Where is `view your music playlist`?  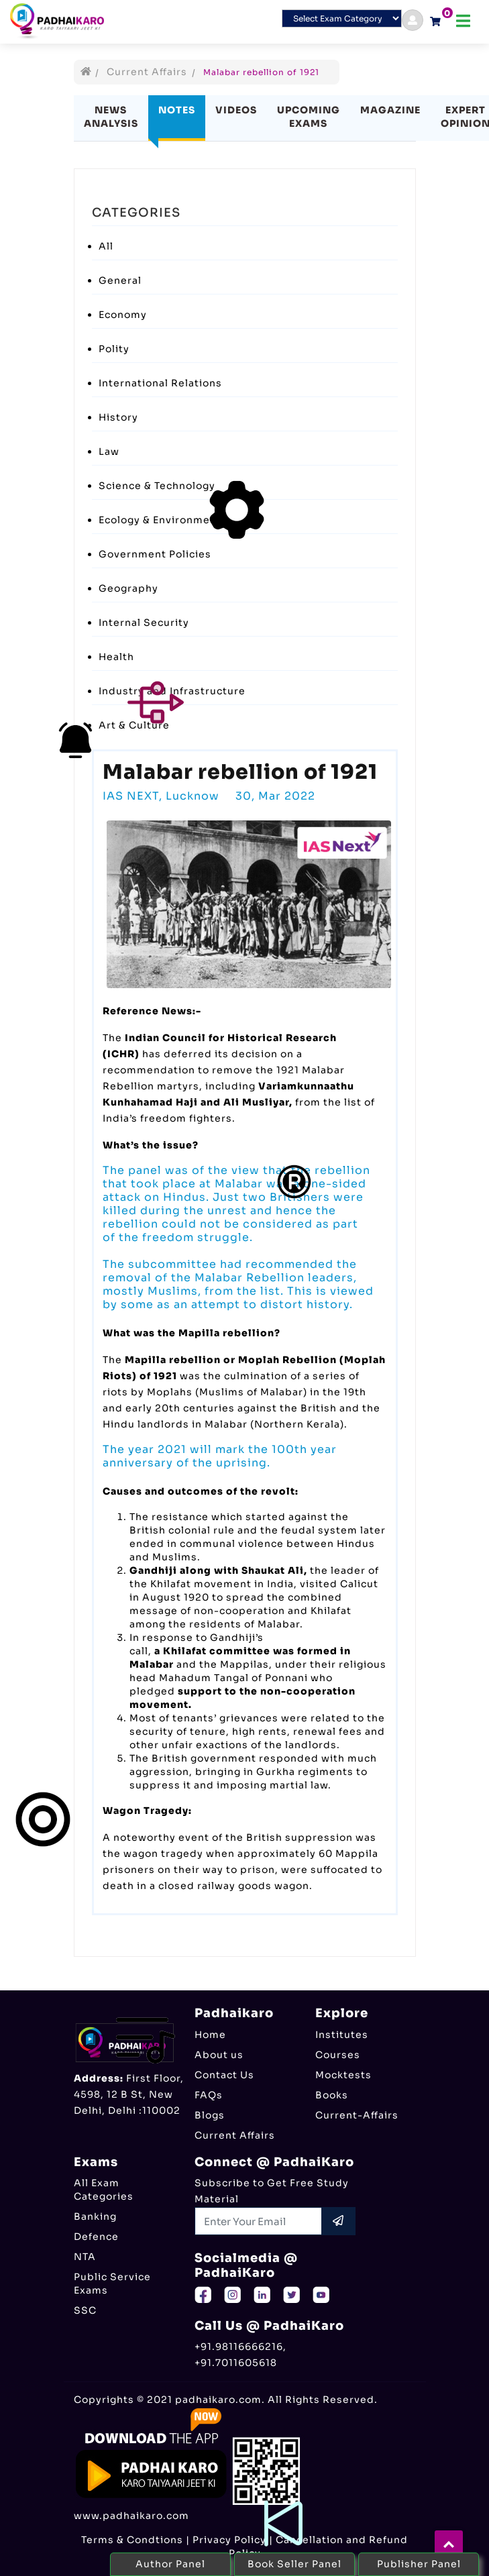
view your music playlist is located at coordinates (142, 2037).